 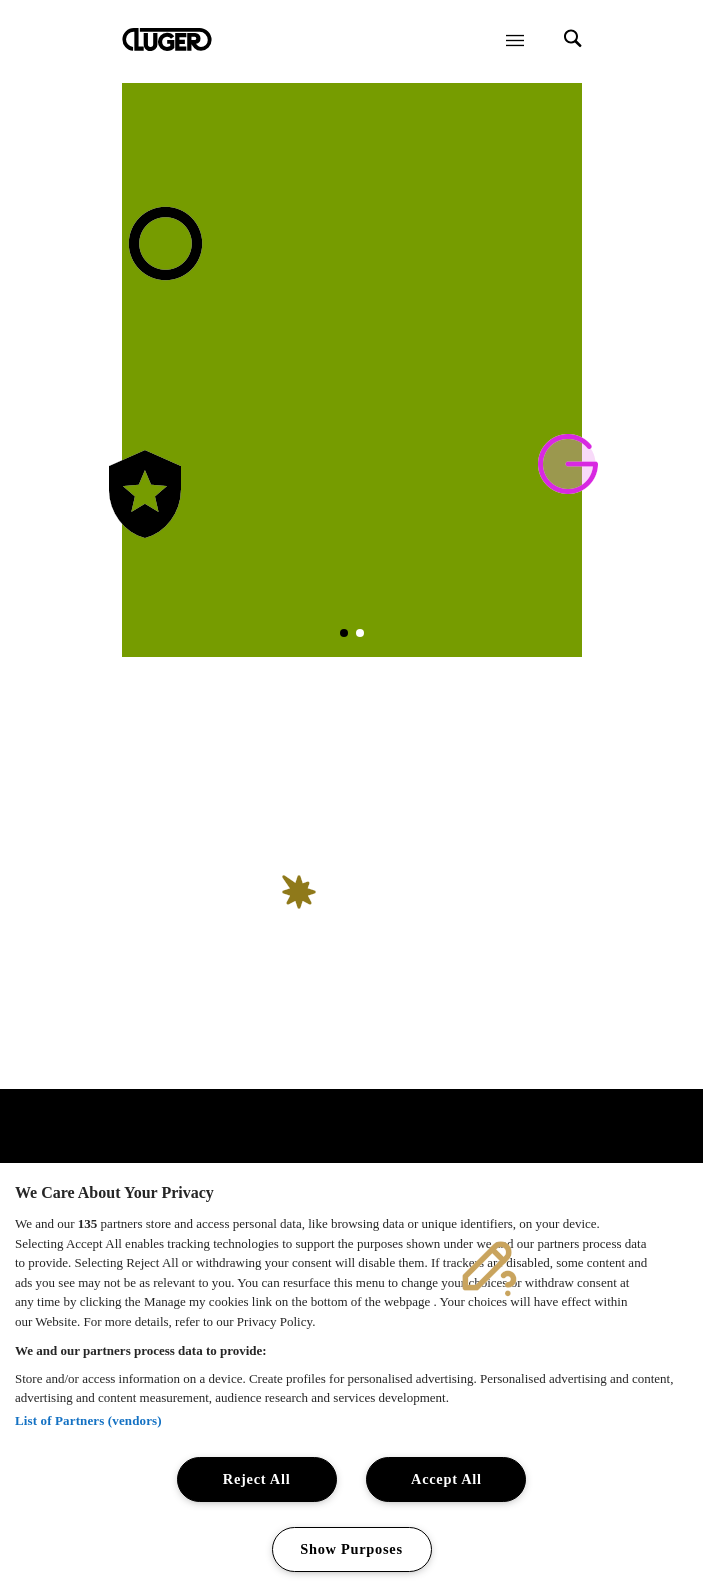 What do you see at coordinates (165, 243) in the screenshot?
I see `represents an empty or unselected state` at bounding box center [165, 243].